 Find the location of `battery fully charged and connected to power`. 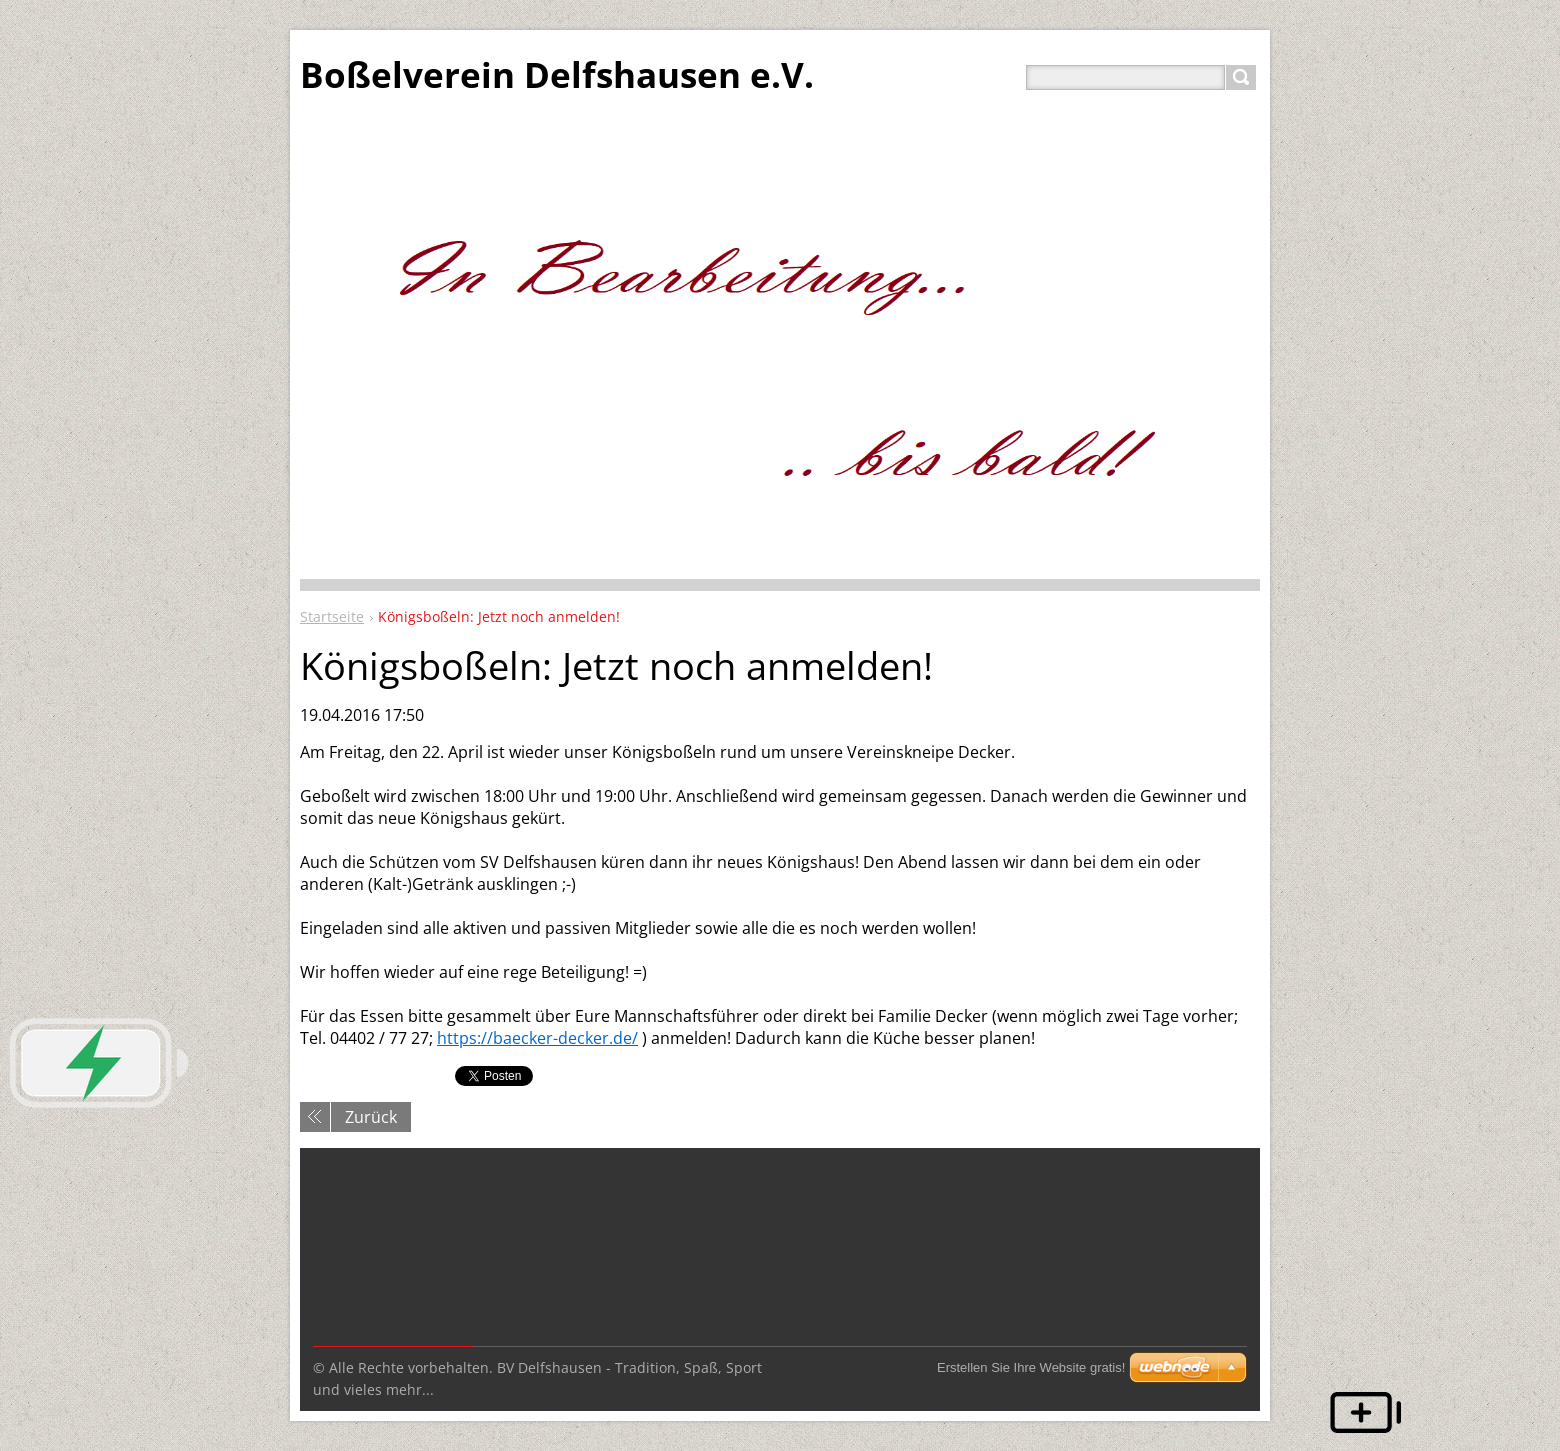

battery fully charged and connected to power is located at coordinates (99, 1063).